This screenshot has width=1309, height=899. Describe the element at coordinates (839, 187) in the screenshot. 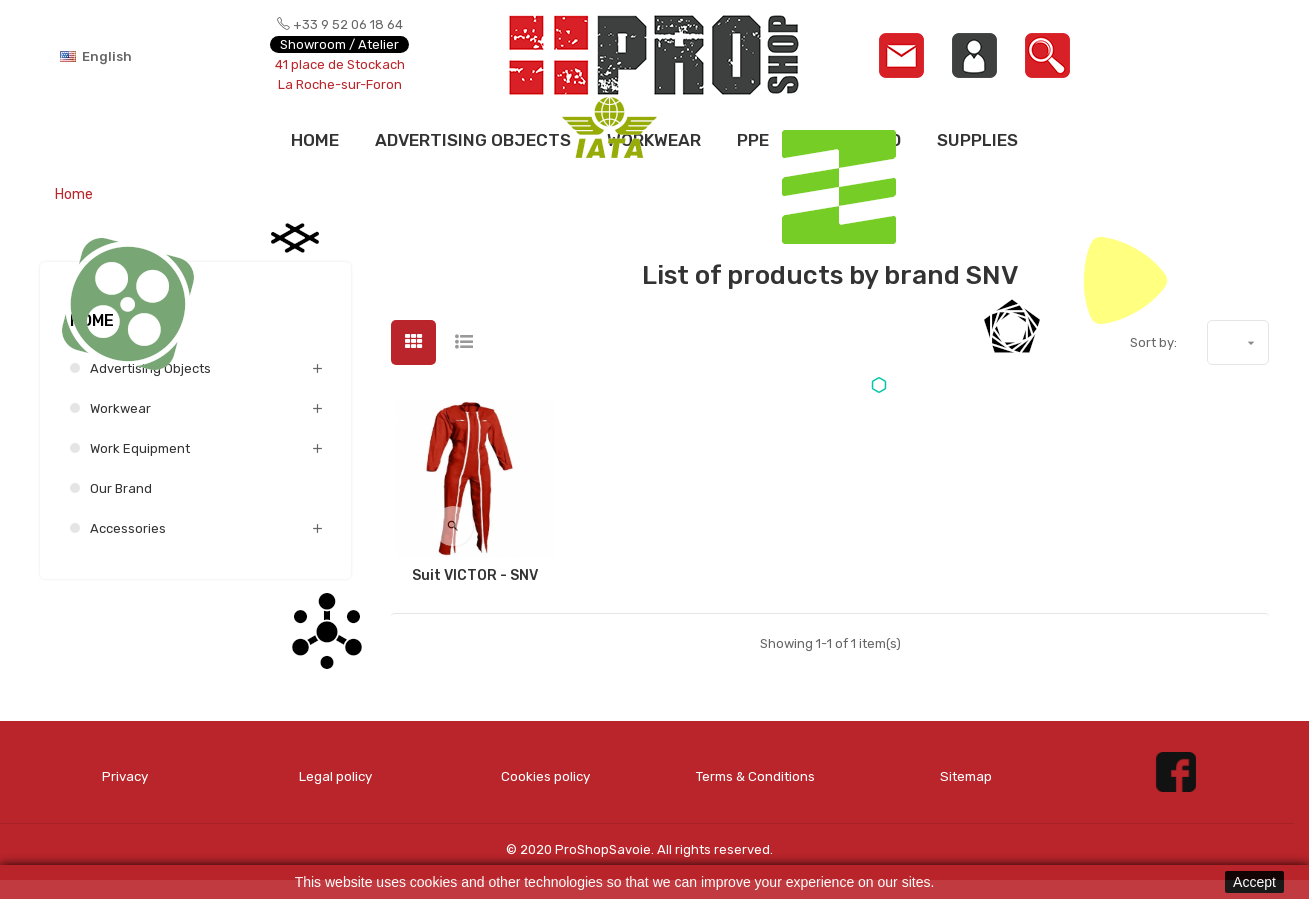

I see `rootsbedrock brand logo` at that location.